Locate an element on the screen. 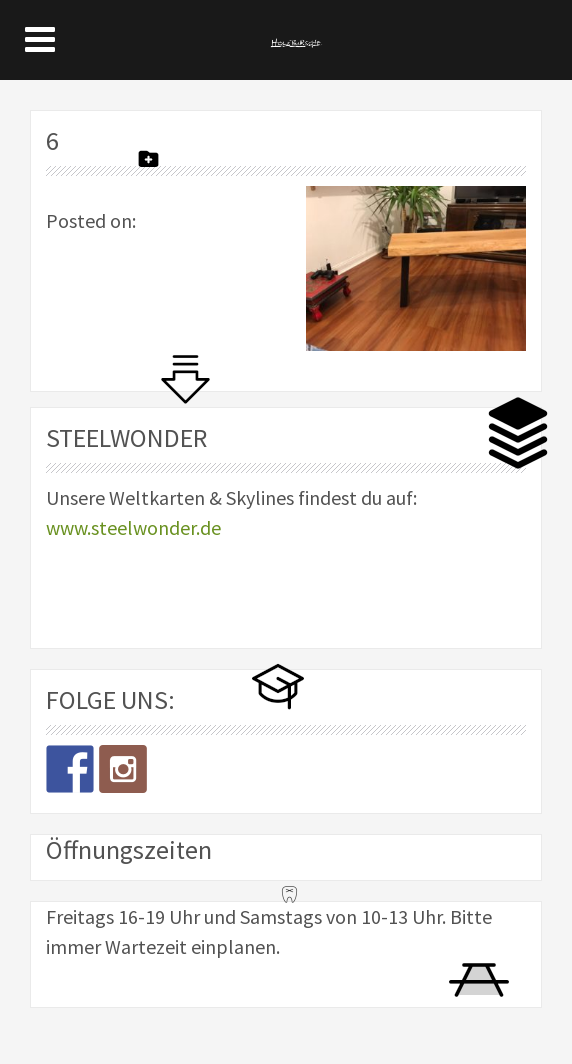 This screenshot has width=572, height=1064. access dental or oral health features is located at coordinates (289, 894).